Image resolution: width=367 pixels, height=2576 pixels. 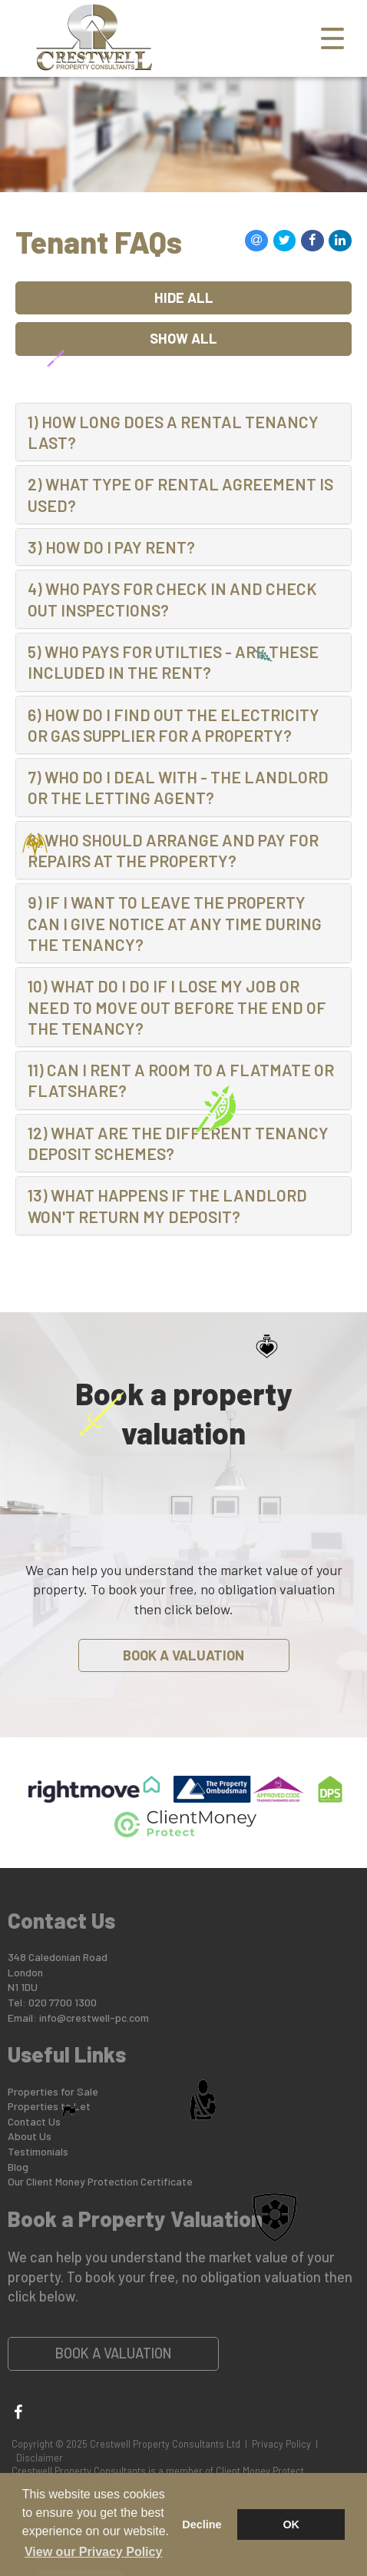 I want to click on indicates an injury or medical condition, so click(x=203, y=2099).